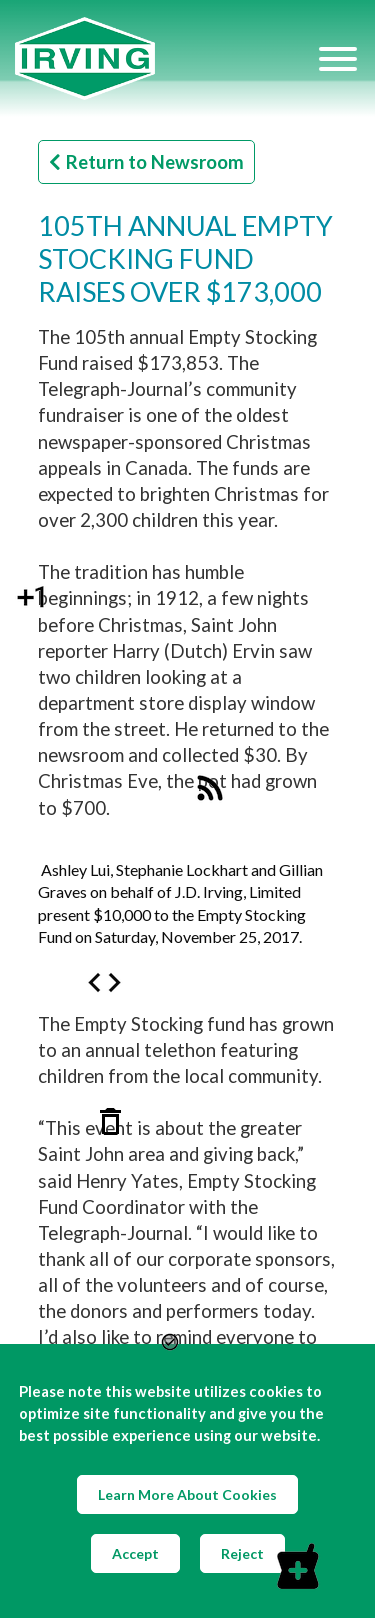 The image size is (375, 1618). Describe the element at coordinates (210, 787) in the screenshot. I see `subscribe to RSS feed updates` at that location.